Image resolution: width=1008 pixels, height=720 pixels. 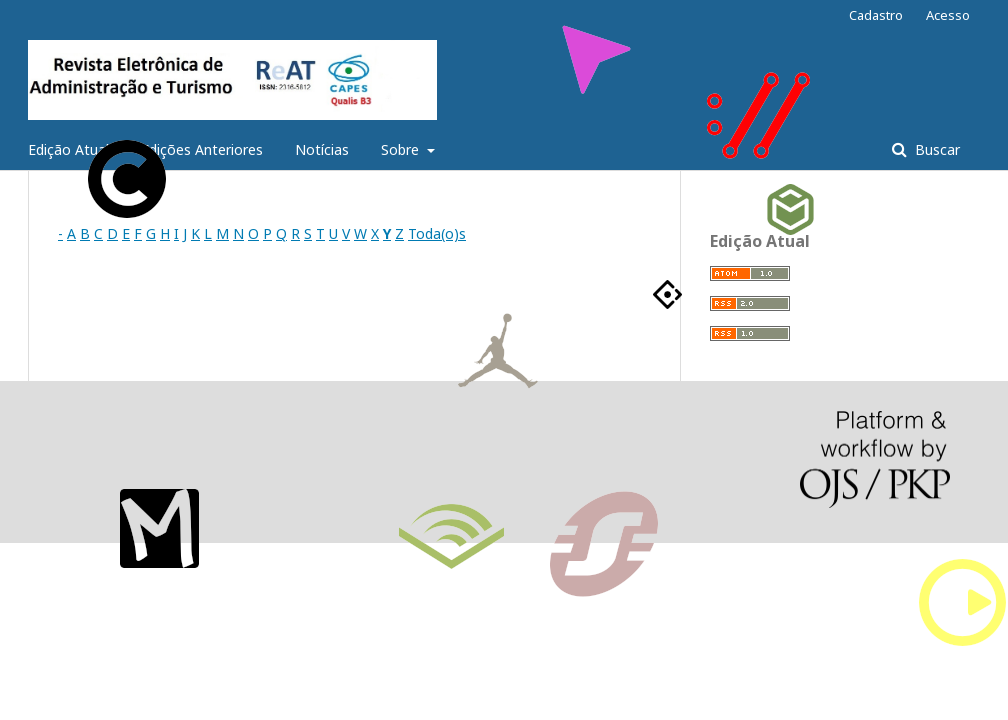 I want to click on navigate to Ant Design documentation or resources, so click(x=667, y=294).